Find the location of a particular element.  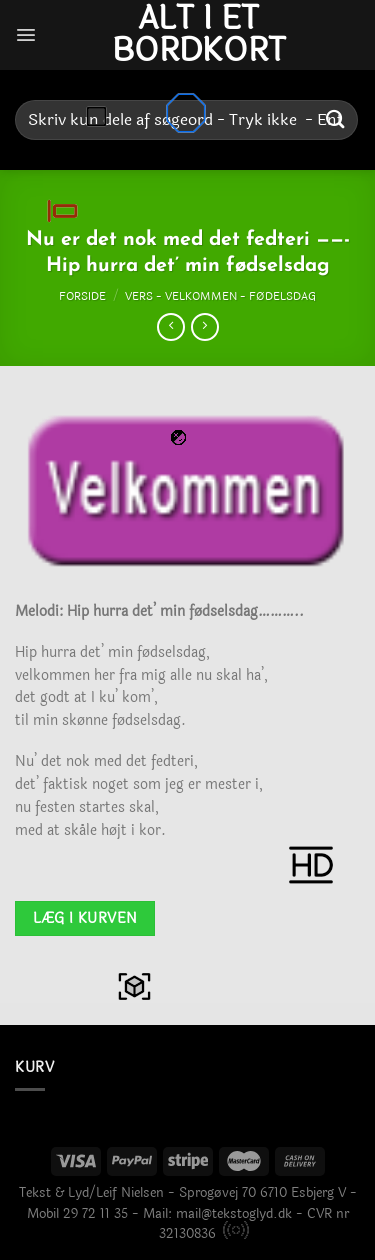

stop or halt a running process is located at coordinates (96, 116).